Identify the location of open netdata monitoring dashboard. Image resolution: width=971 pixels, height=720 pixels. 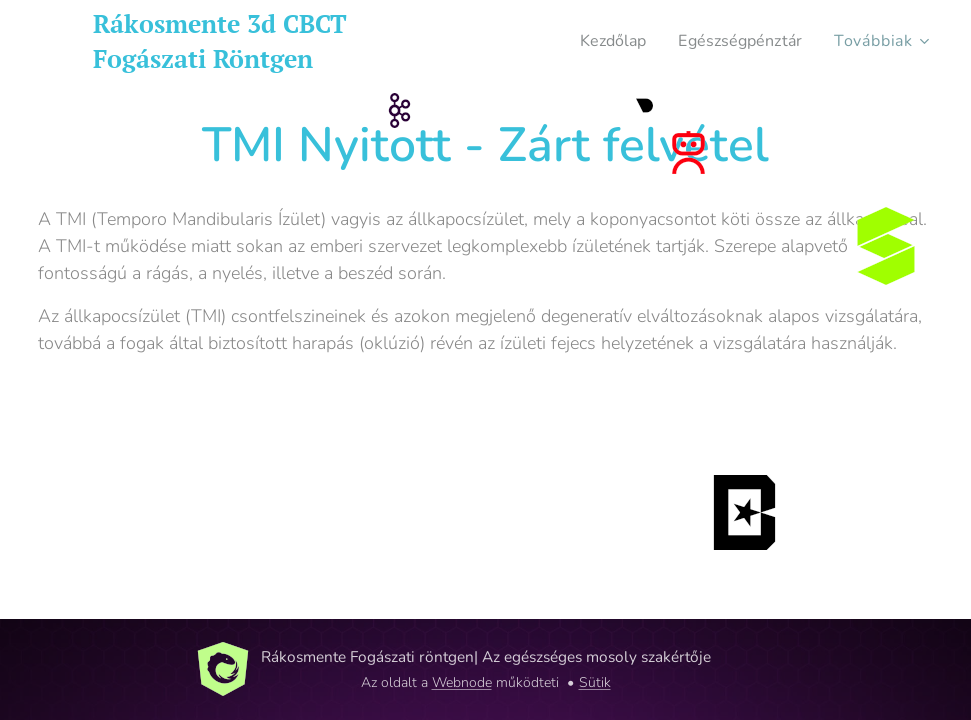
(644, 105).